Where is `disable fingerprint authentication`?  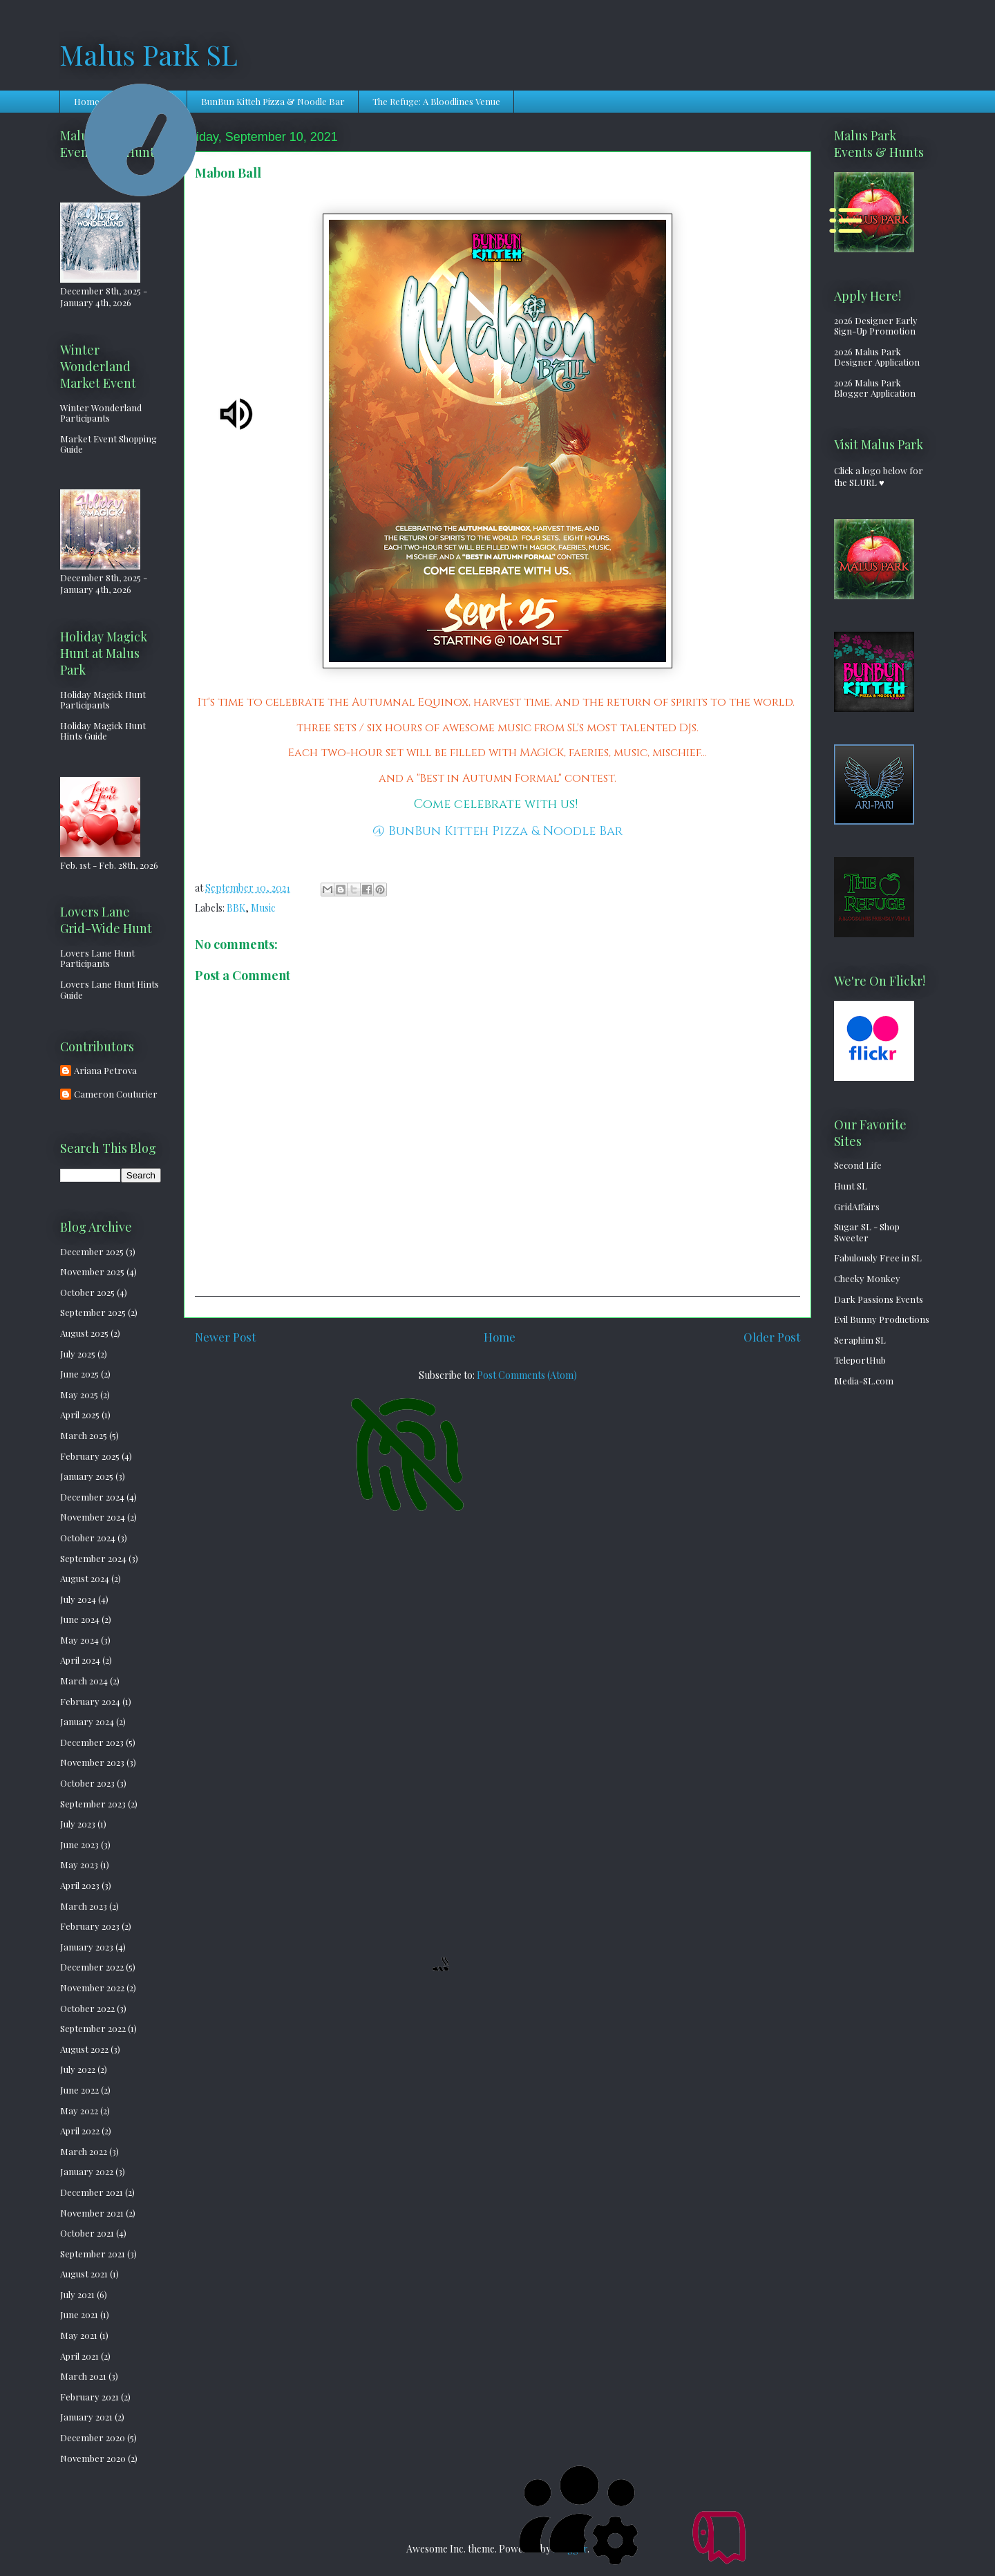
disable fingerprint authentication is located at coordinates (407, 1454).